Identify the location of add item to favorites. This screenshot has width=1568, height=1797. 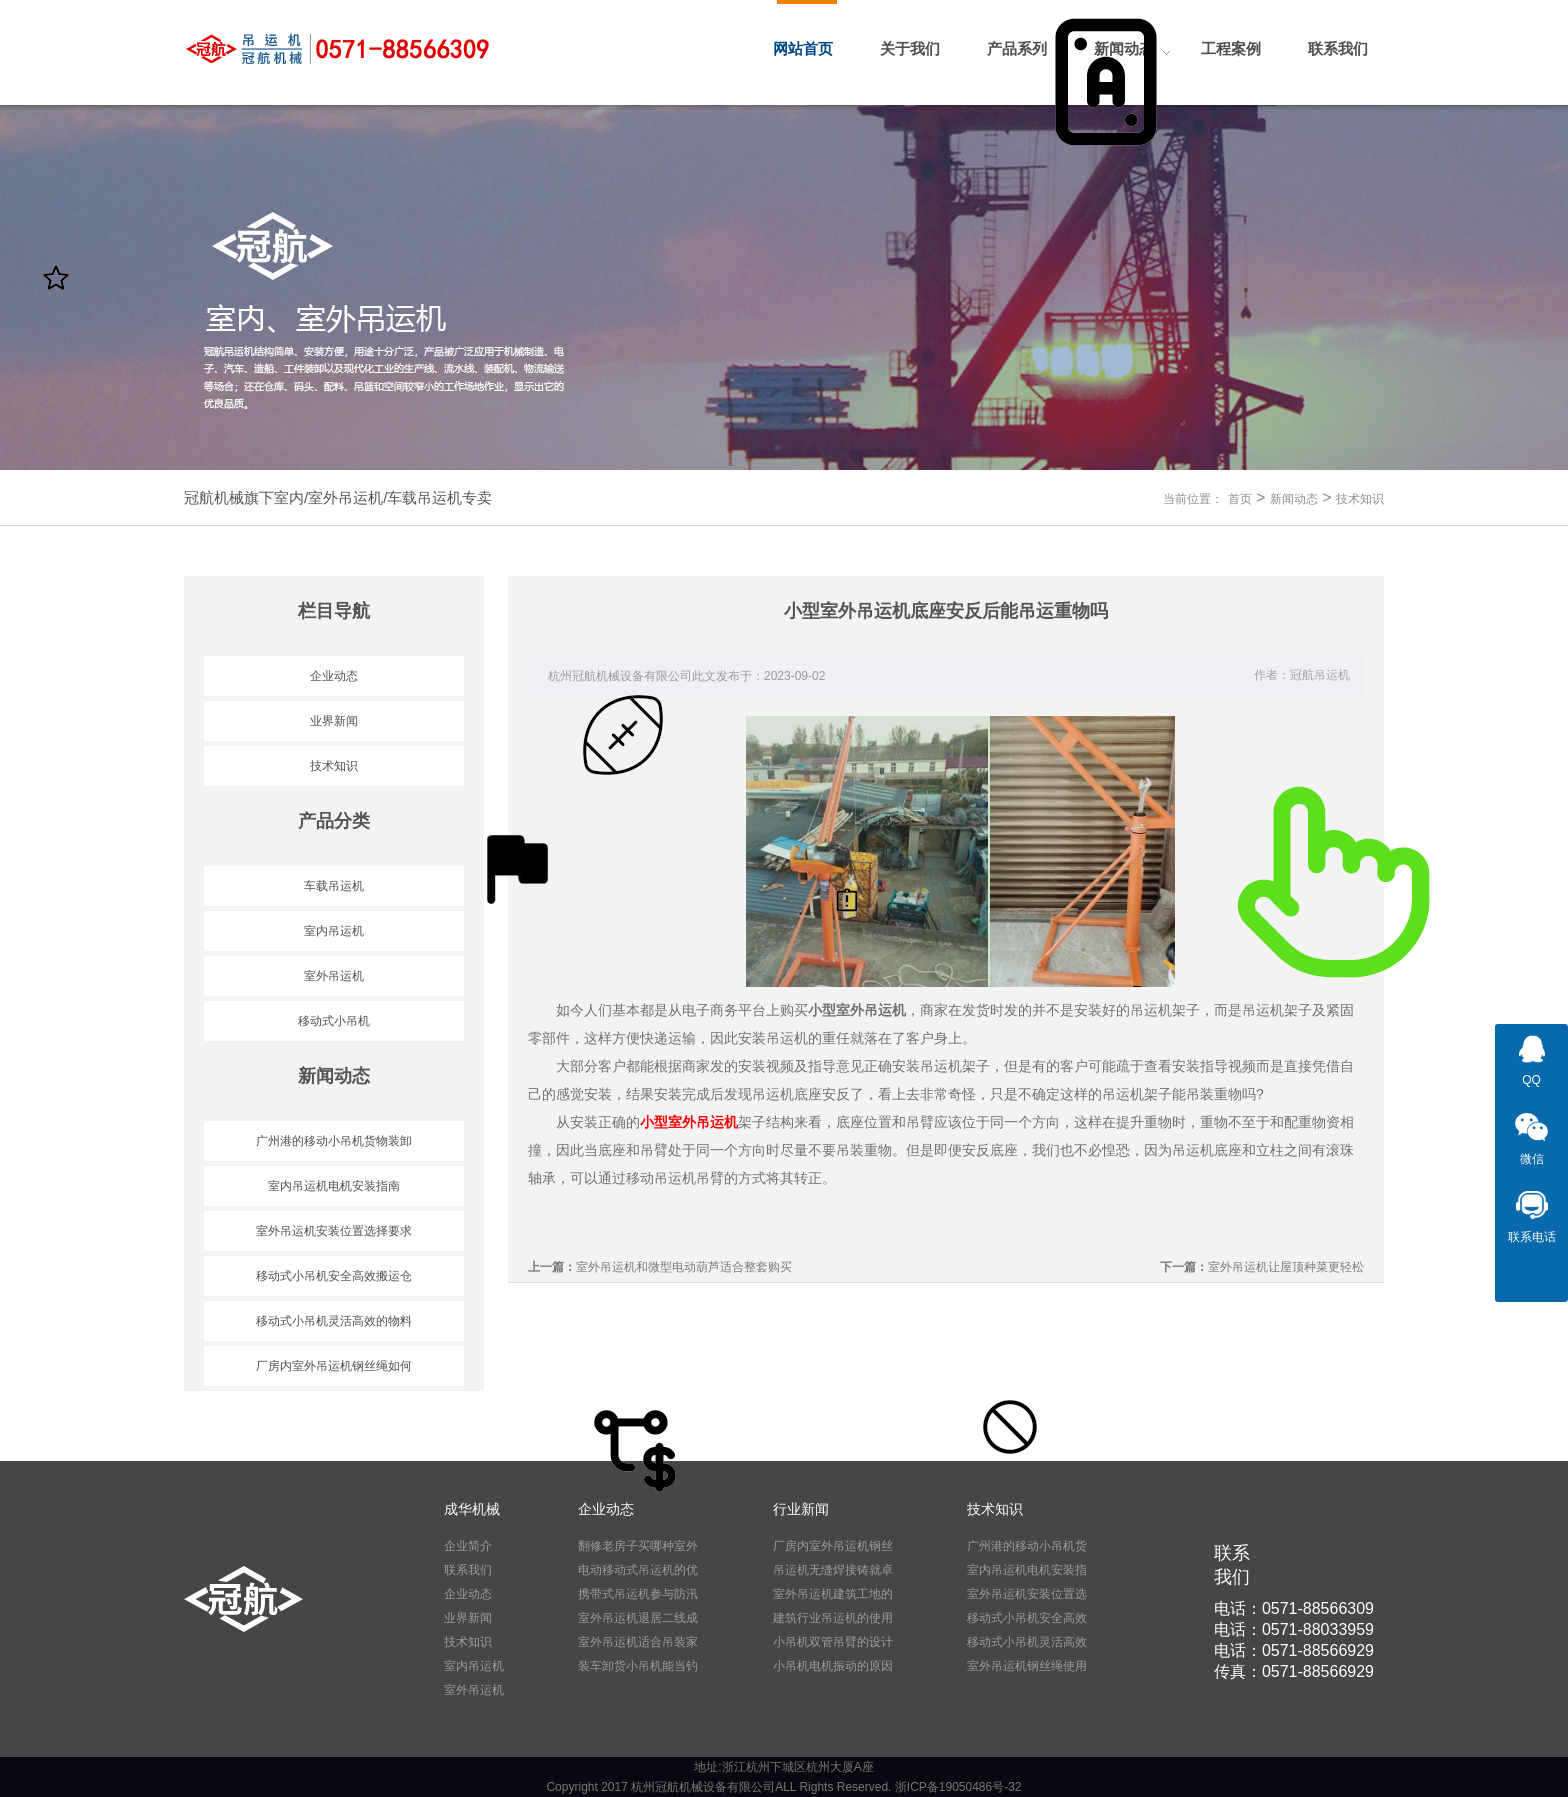
(56, 278).